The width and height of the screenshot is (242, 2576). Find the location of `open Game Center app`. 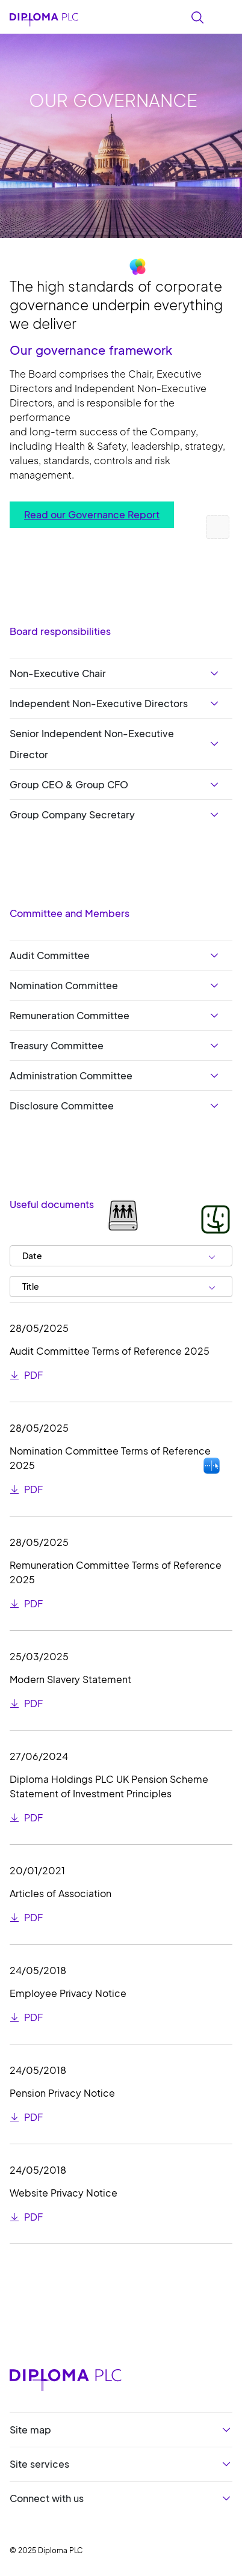

open Game Center app is located at coordinates (137, 266).